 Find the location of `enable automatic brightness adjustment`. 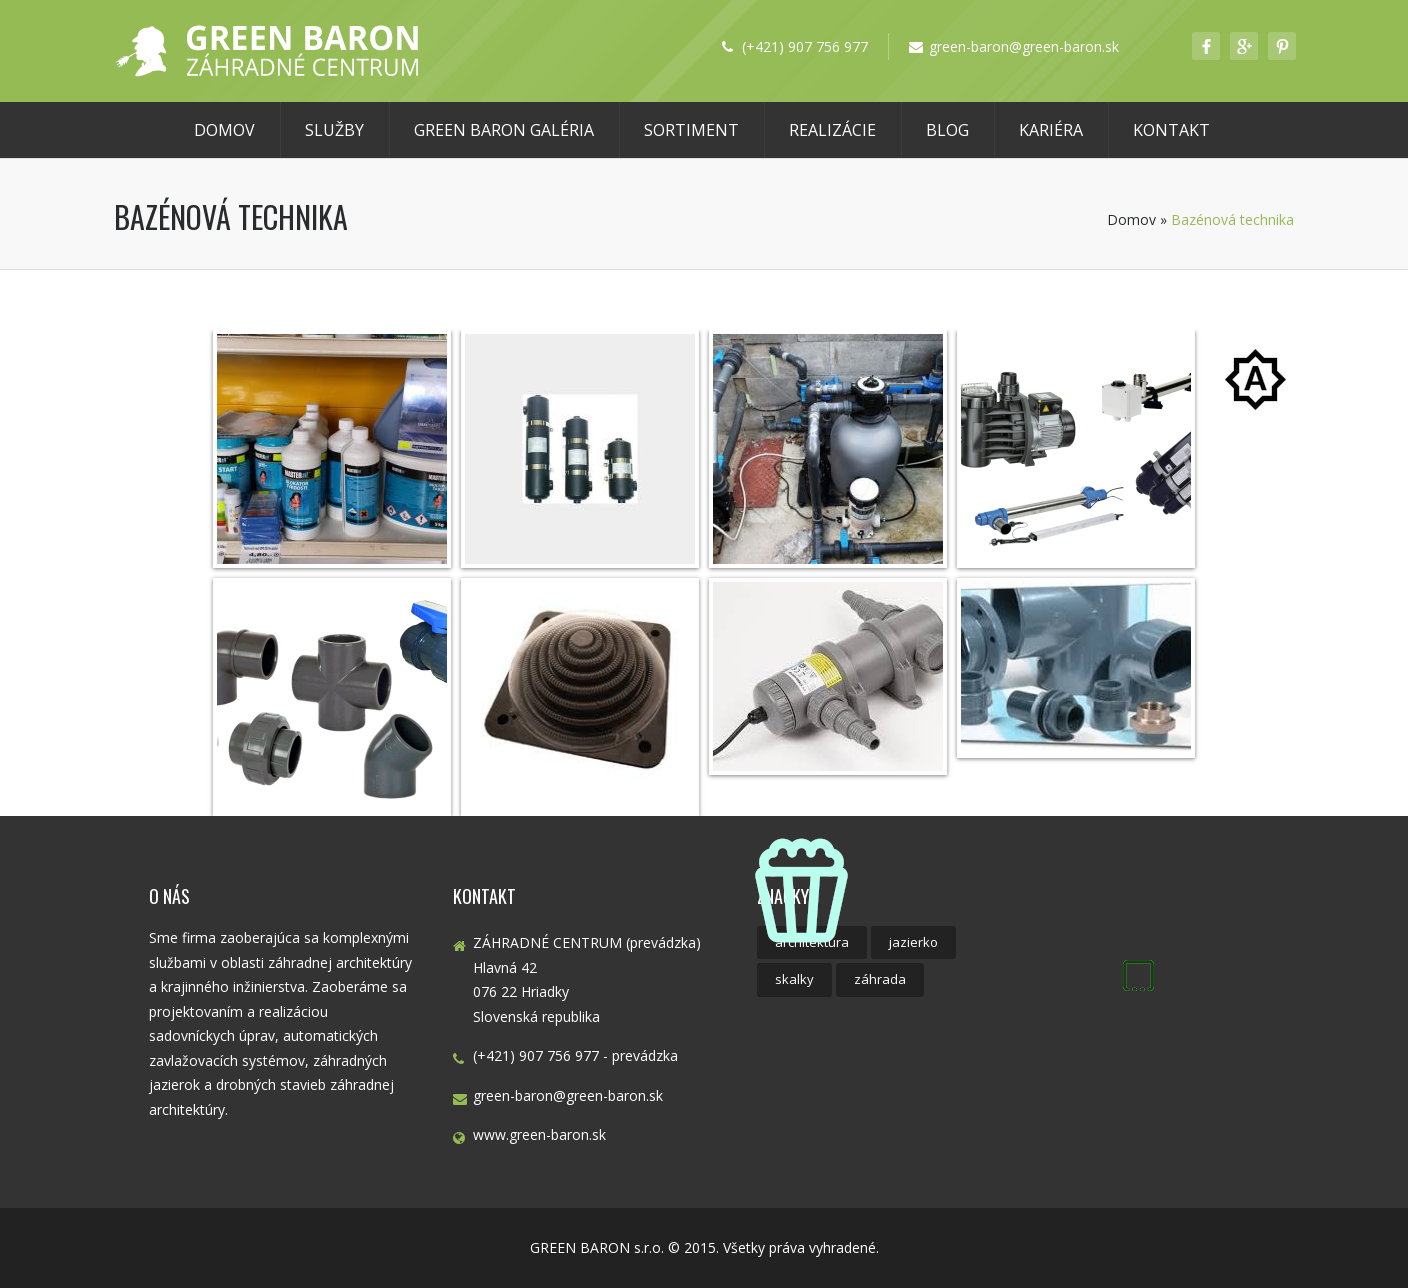

enable automatic brightness adjustment is located at coordinates (1255, 379).